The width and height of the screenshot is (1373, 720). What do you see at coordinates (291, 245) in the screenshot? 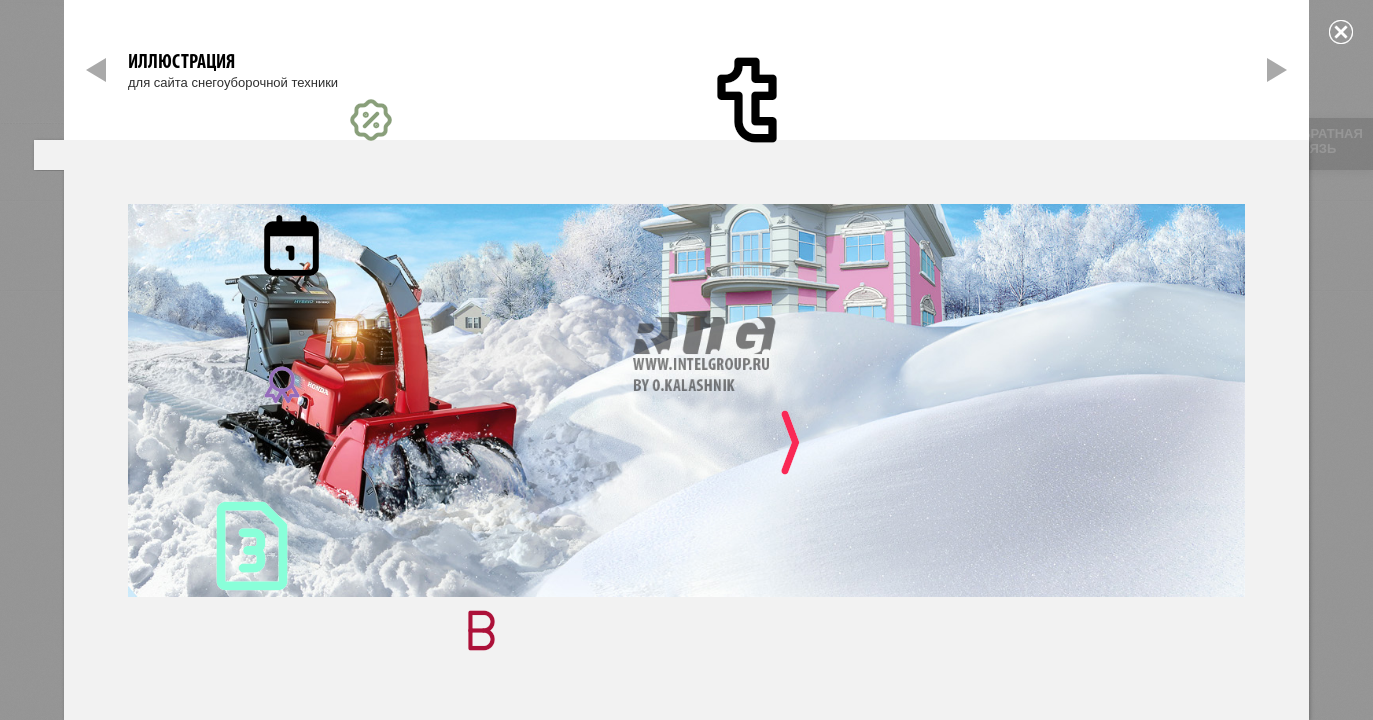
I see `view calendar or schedule` at bounding box center [291, 245].